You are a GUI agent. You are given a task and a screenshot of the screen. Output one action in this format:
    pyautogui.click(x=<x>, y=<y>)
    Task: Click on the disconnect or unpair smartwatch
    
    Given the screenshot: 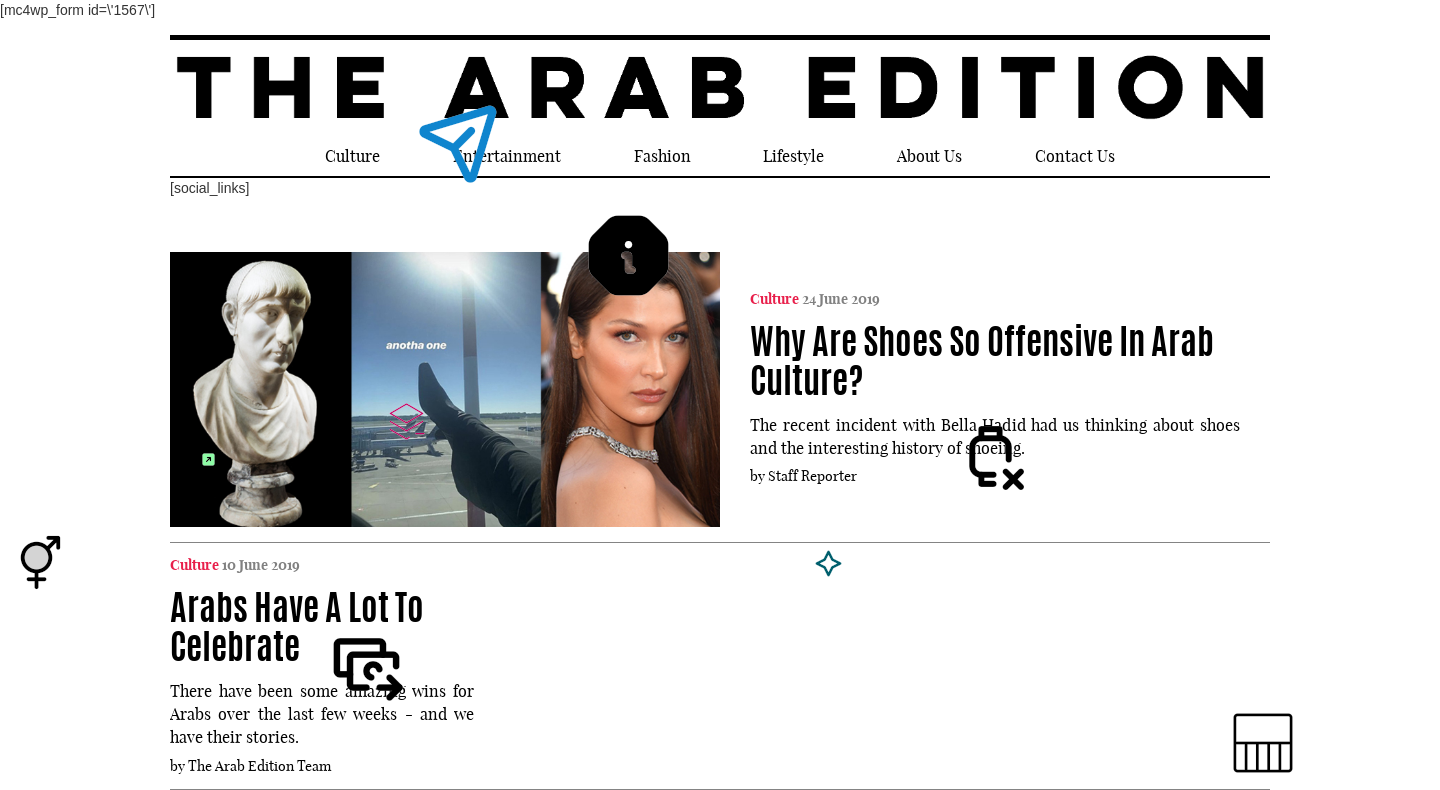 What is the action you would take?
    pyautogui.click(x=990, y=456)
    